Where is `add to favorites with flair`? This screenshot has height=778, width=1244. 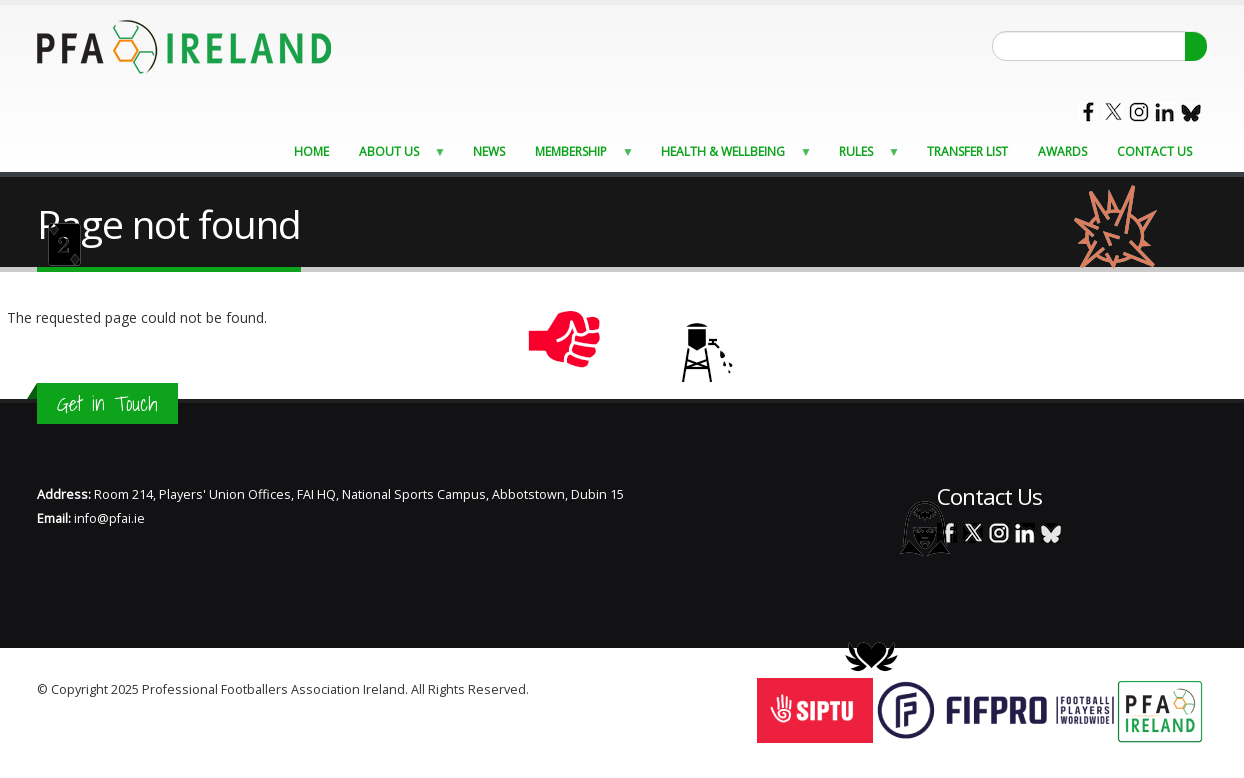 add to favorites with flair is located at coordinates (871, 657).